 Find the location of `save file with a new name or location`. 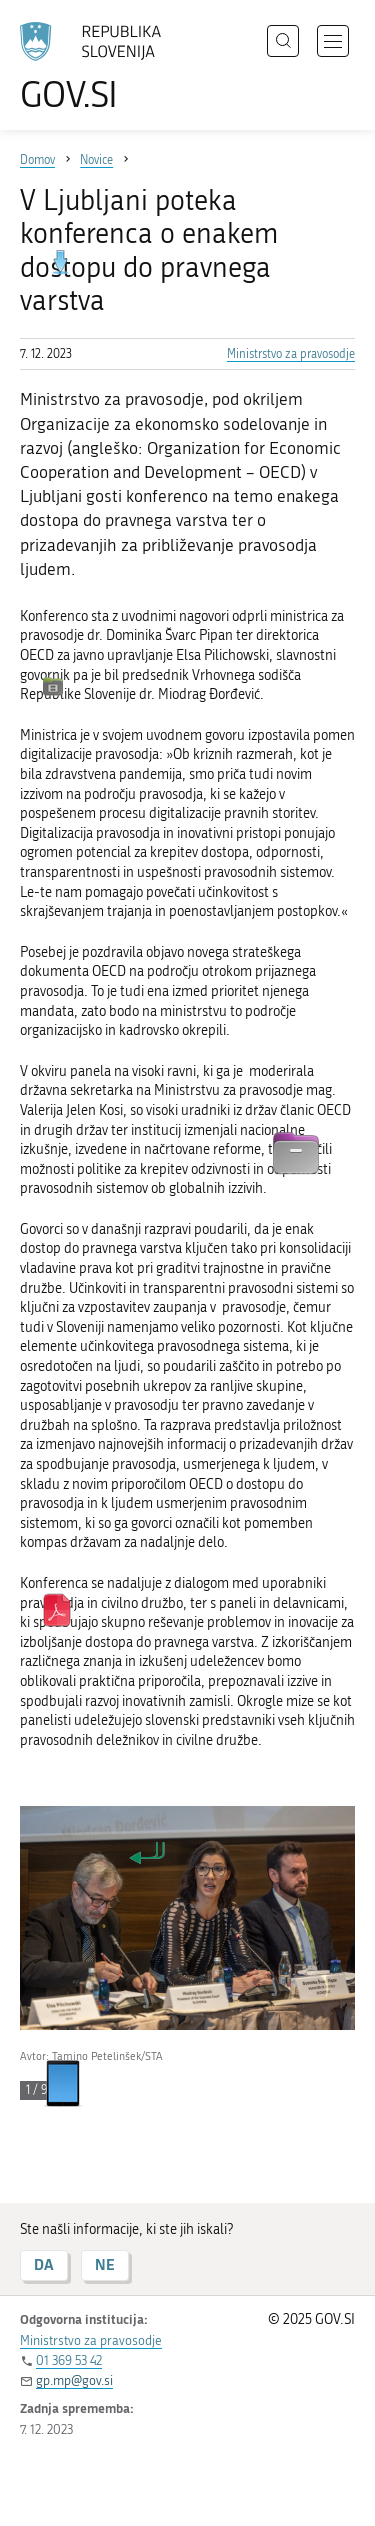

save file with a new name or location is located at coordinates (60, 262).